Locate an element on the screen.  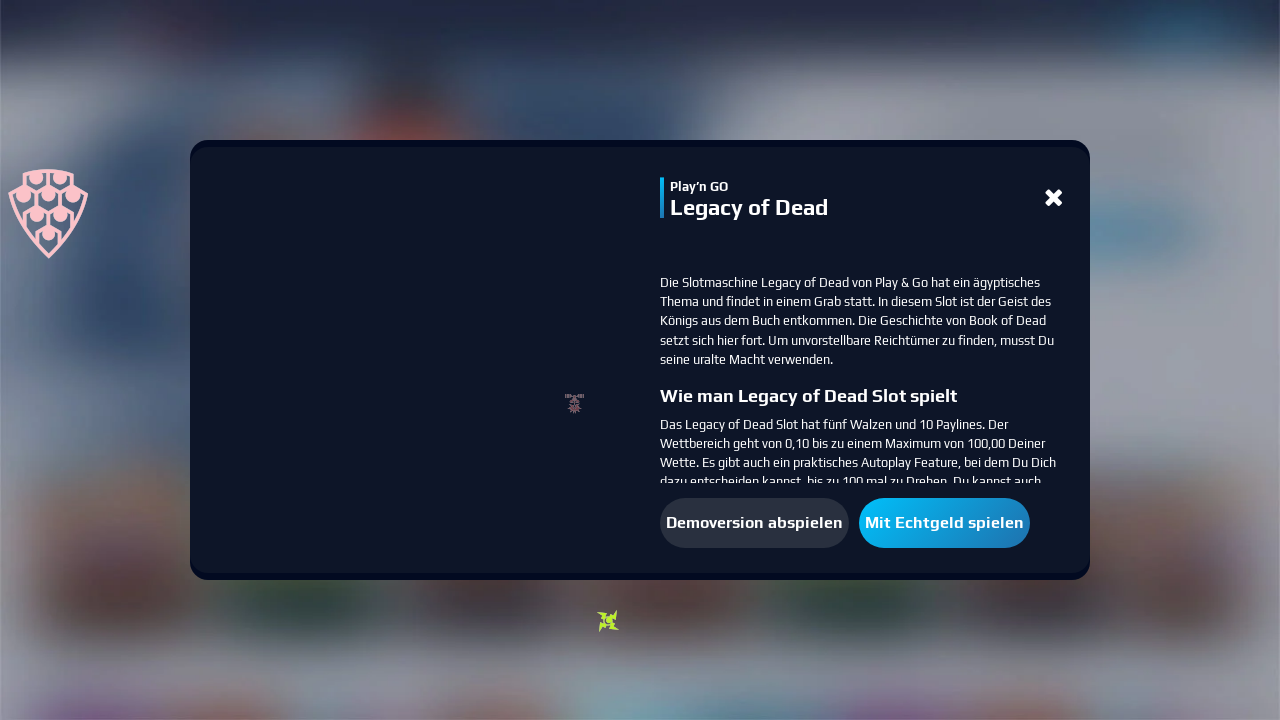
access satellite communication features is located at coordinates (574, 403).